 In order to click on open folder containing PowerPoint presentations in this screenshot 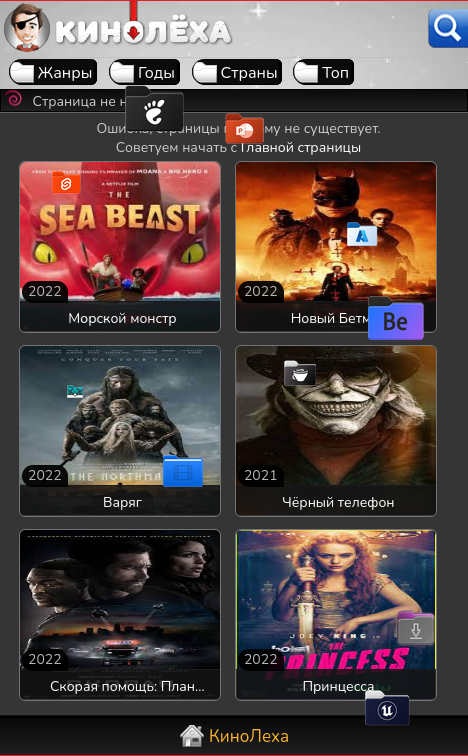, I will do `click(244, 129)`.